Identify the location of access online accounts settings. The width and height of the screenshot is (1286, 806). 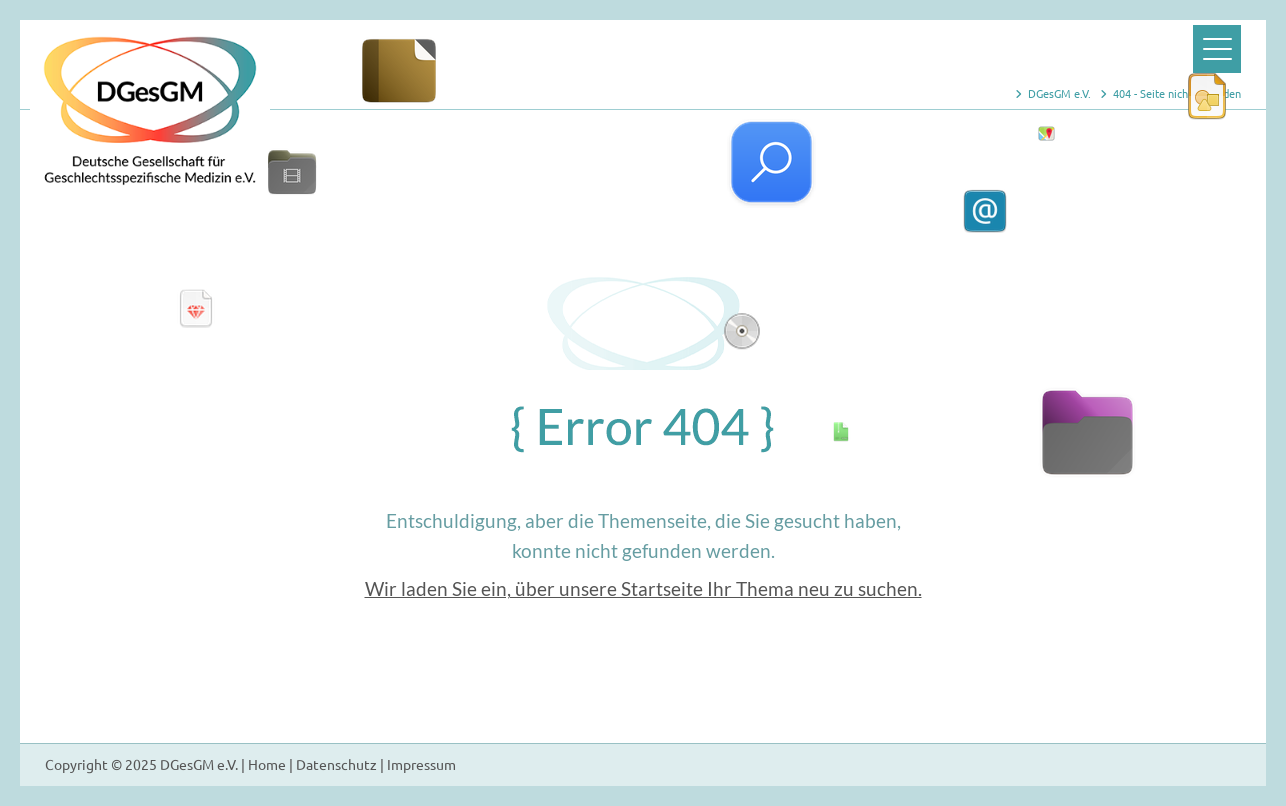
(985, 211).